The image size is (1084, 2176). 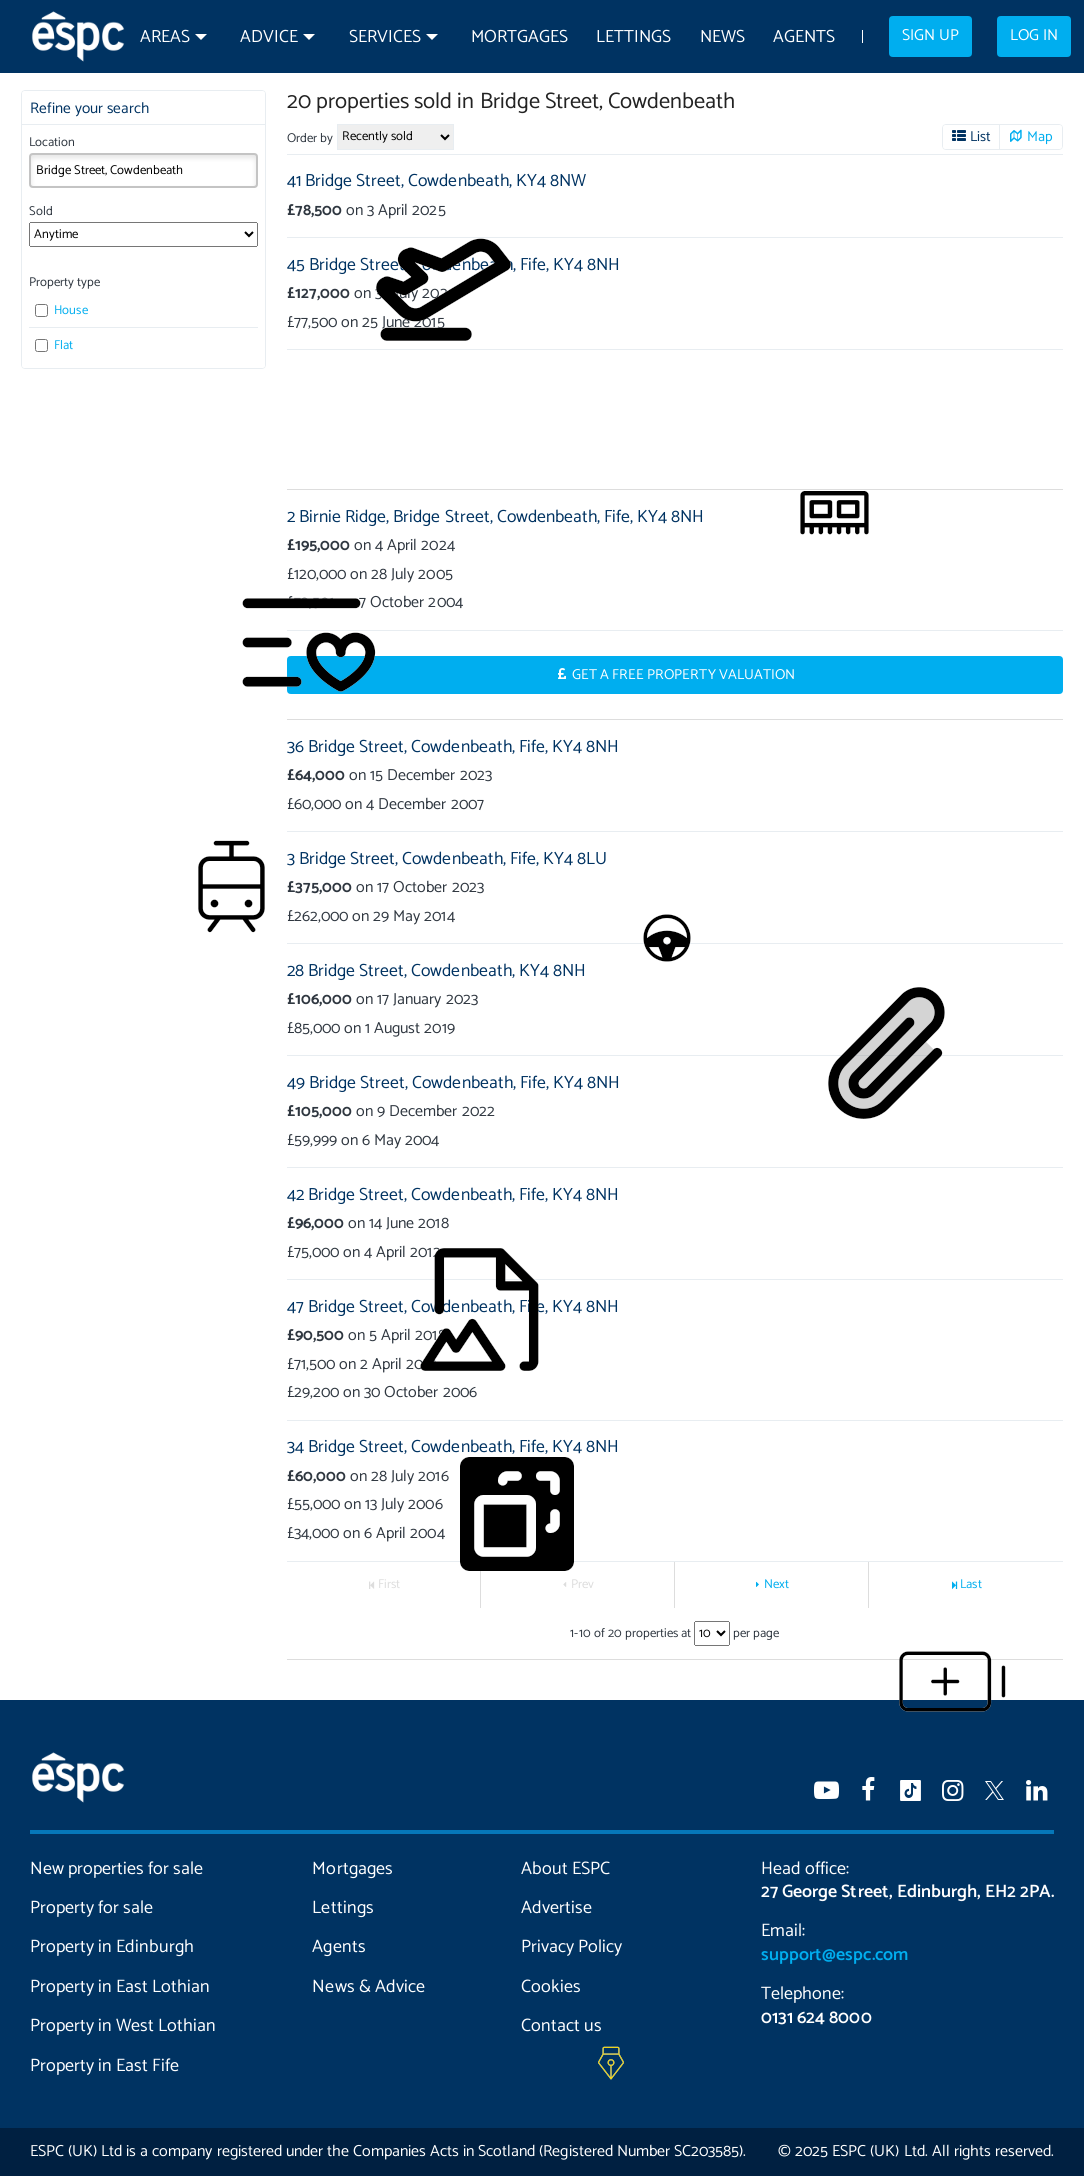 What do you see at coordinates (517, 1514) in the screenshot?
I see `move selection to background layer` at bounding box center [517, 1514].